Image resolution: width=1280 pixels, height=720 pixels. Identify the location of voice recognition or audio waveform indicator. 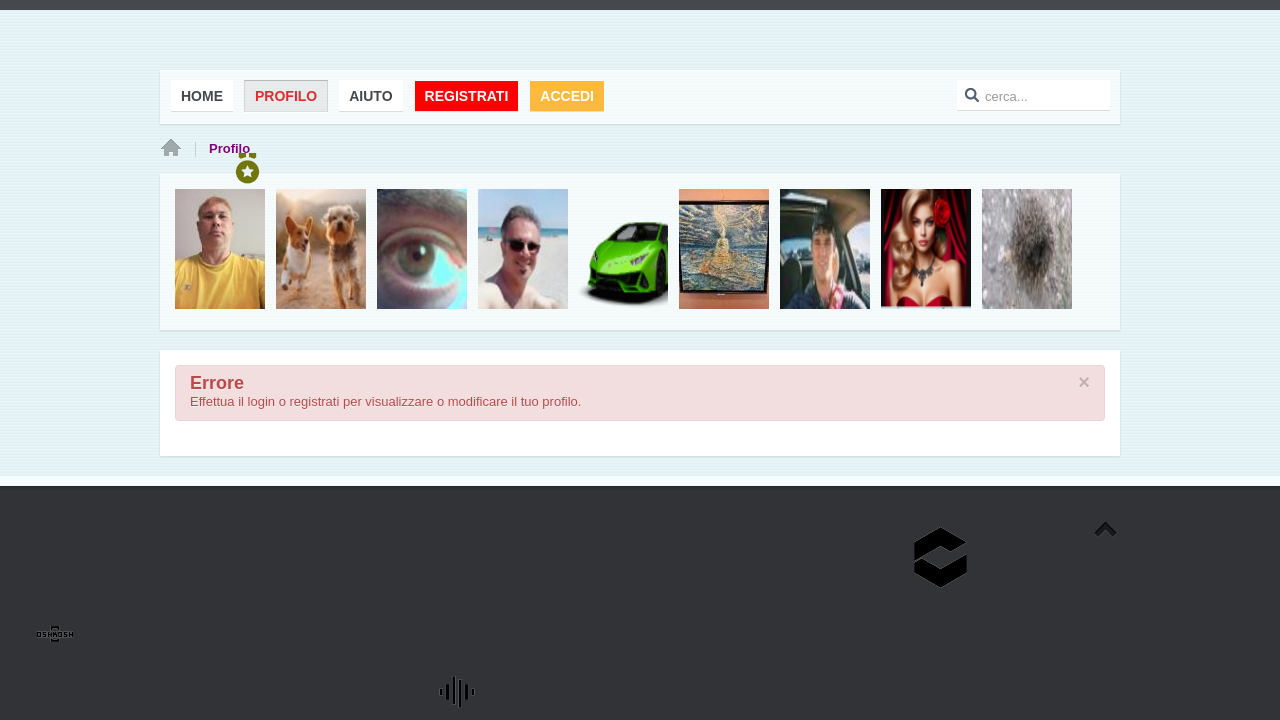
(457, 692).